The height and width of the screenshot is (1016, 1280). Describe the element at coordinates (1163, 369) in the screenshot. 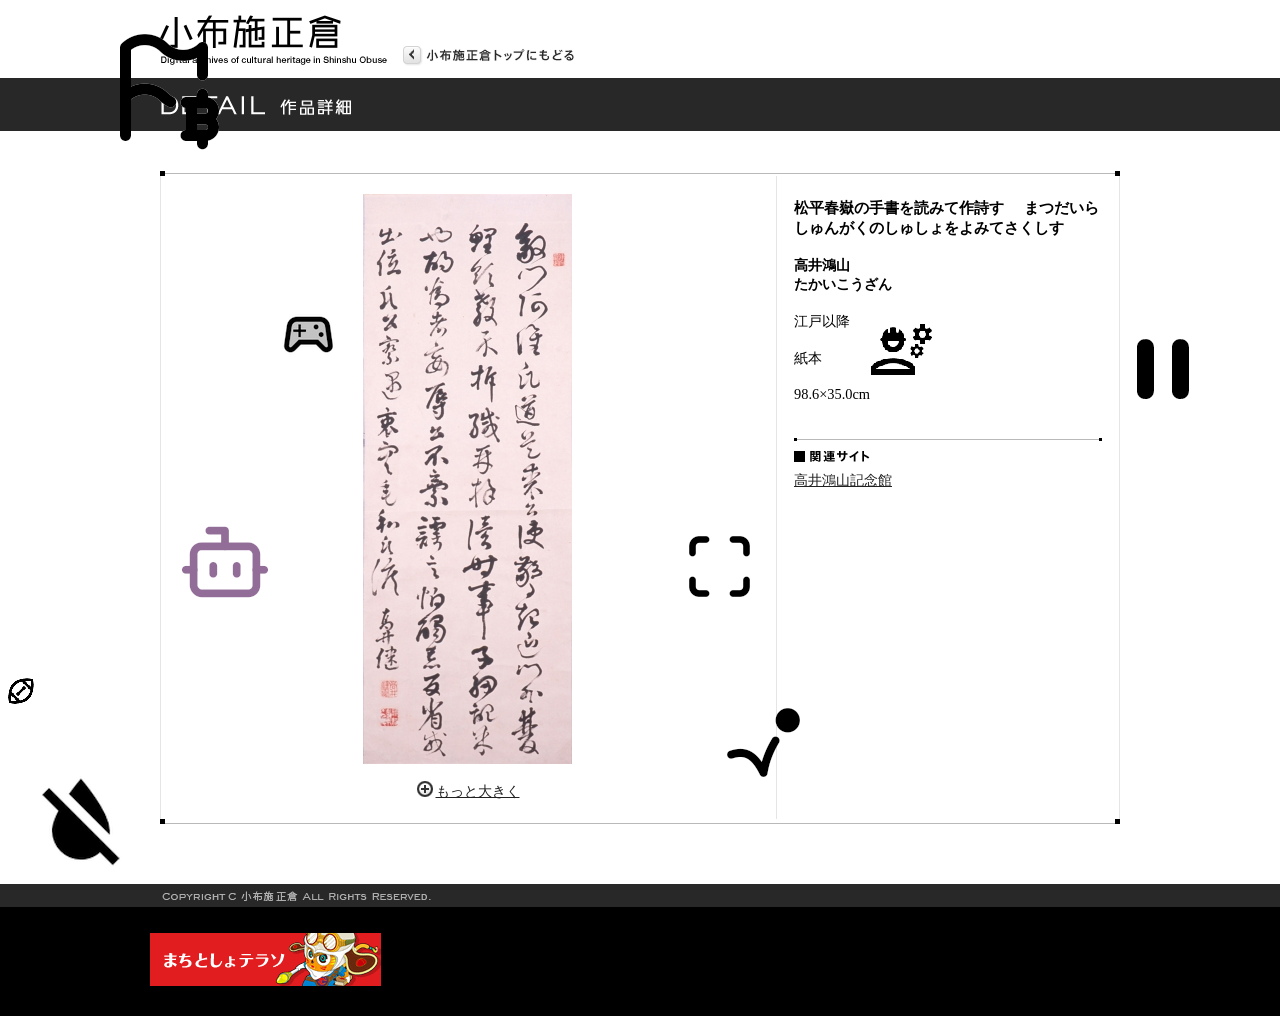

I see `pause media playback` at that location.